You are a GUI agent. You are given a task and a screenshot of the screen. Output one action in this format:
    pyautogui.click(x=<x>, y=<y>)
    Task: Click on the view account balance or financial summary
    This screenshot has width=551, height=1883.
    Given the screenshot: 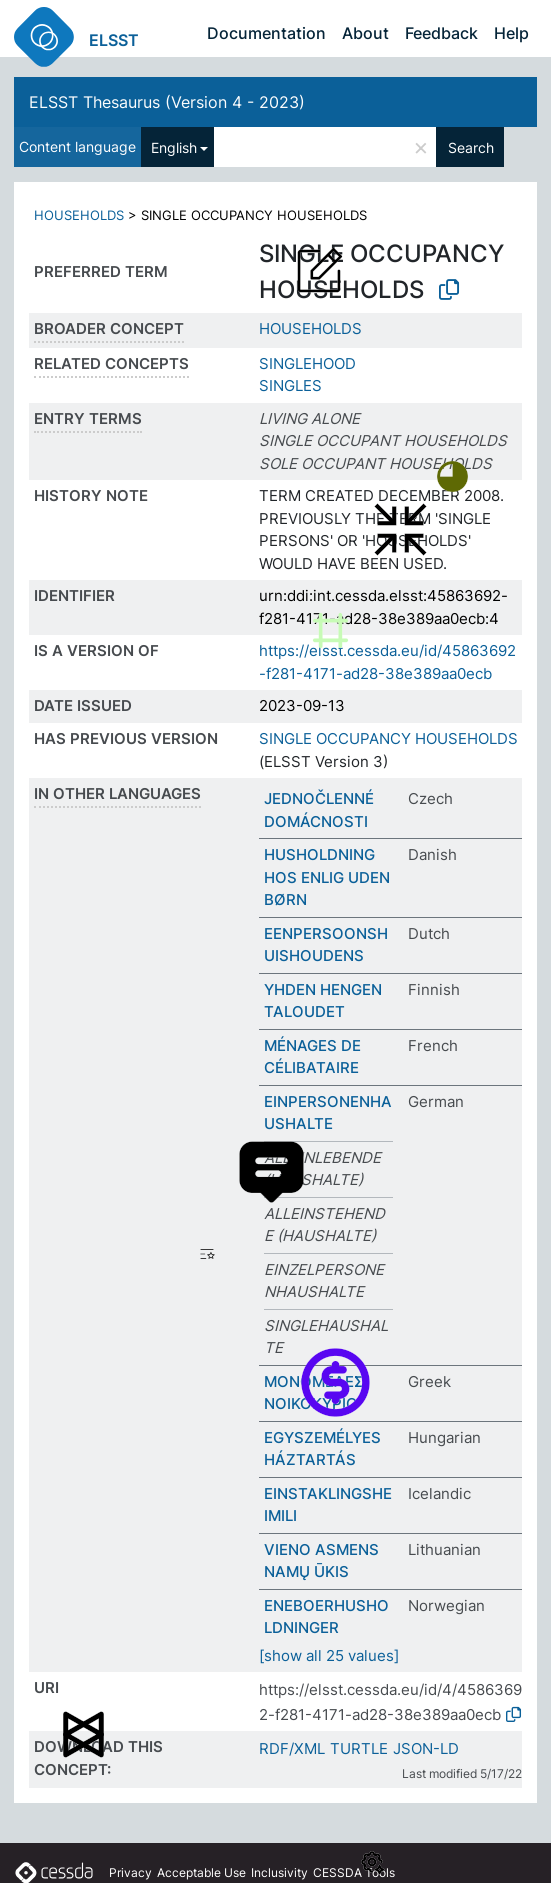 What is the action you would take?
    pyautogui.click(x=335, y=1382)
    